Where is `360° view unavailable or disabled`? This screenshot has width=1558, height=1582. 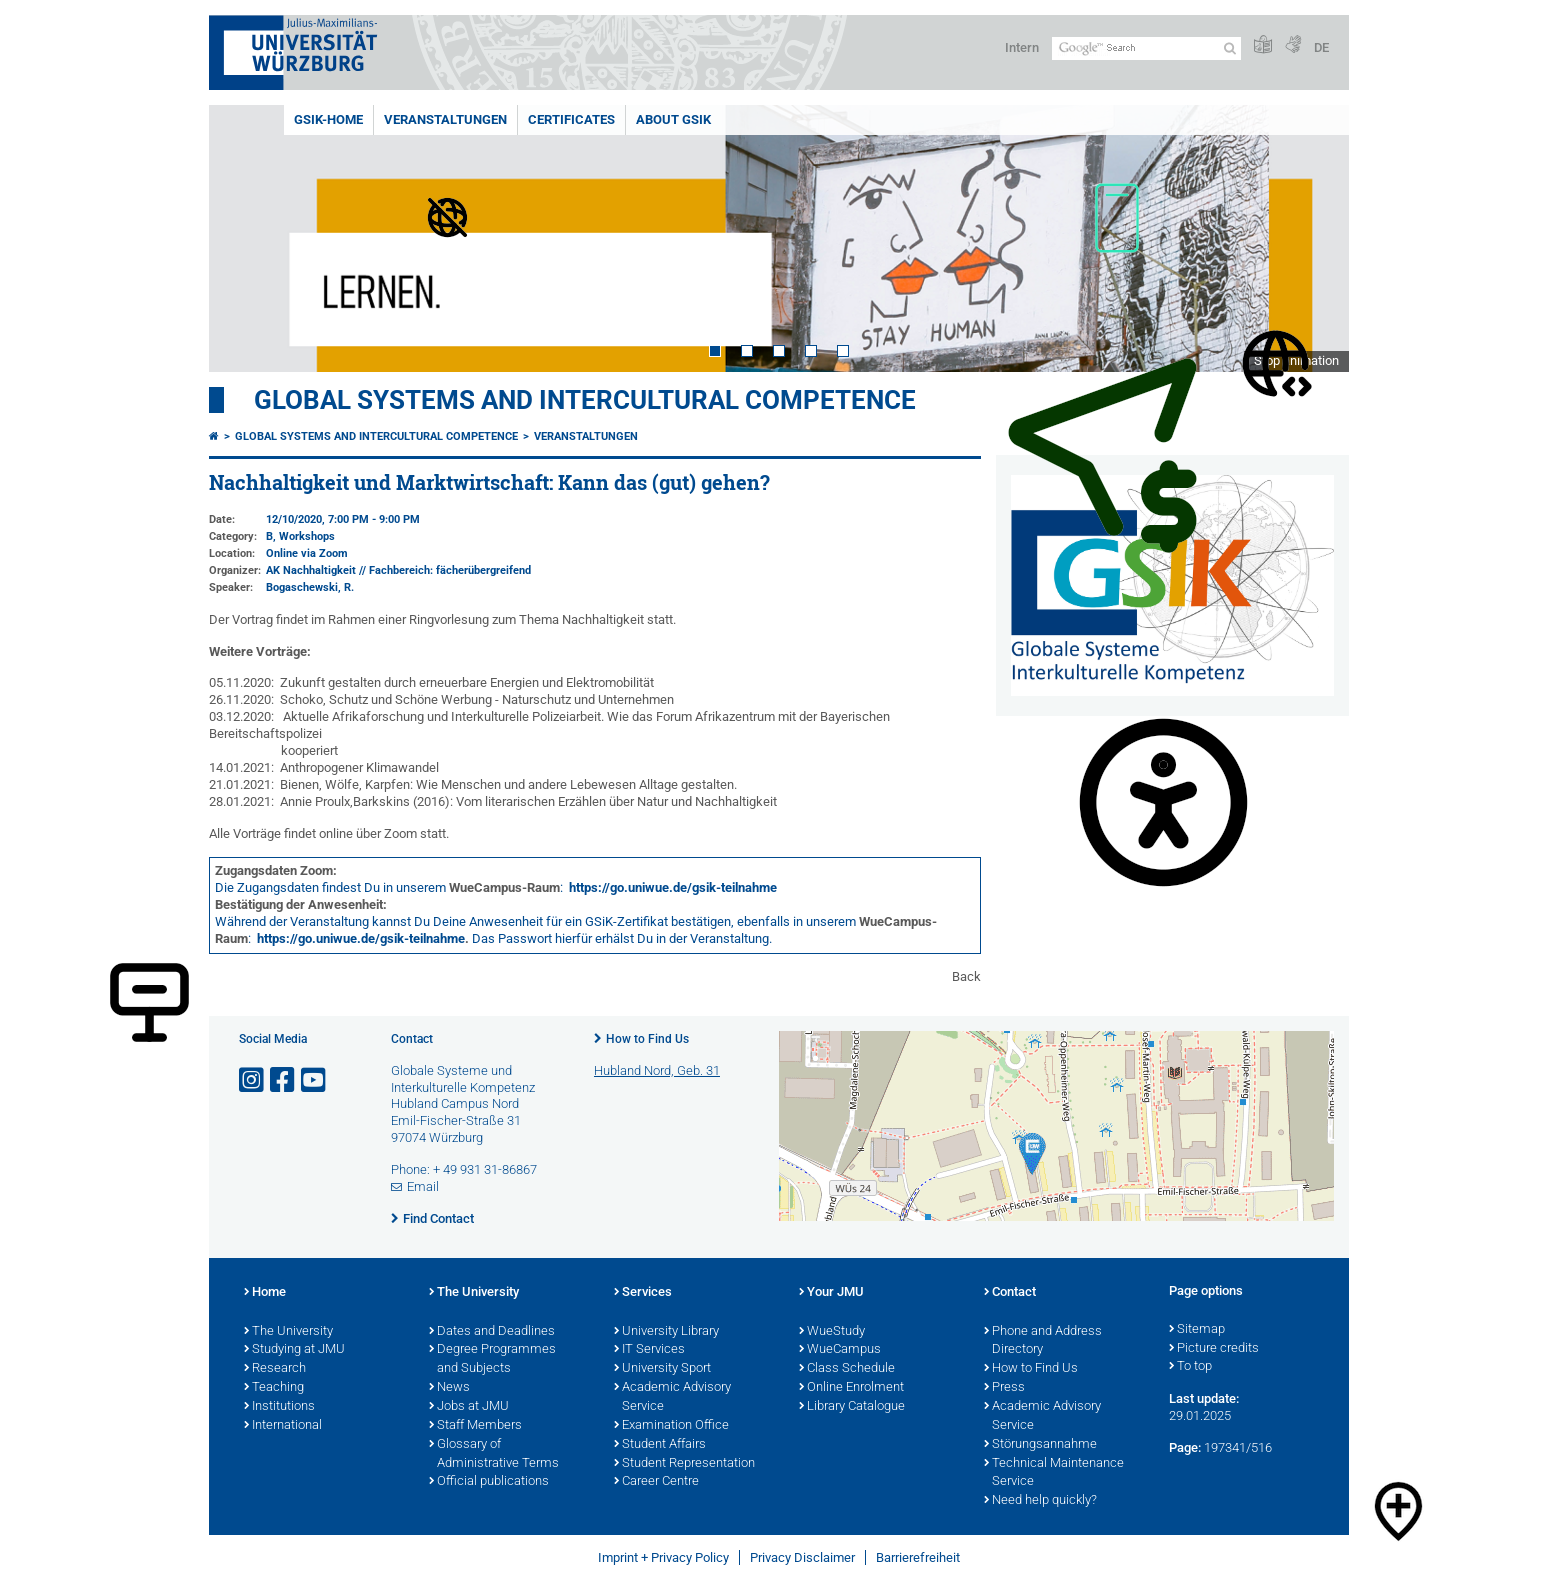 360° view unavailable or disabled is located at coordinates (447, 217).